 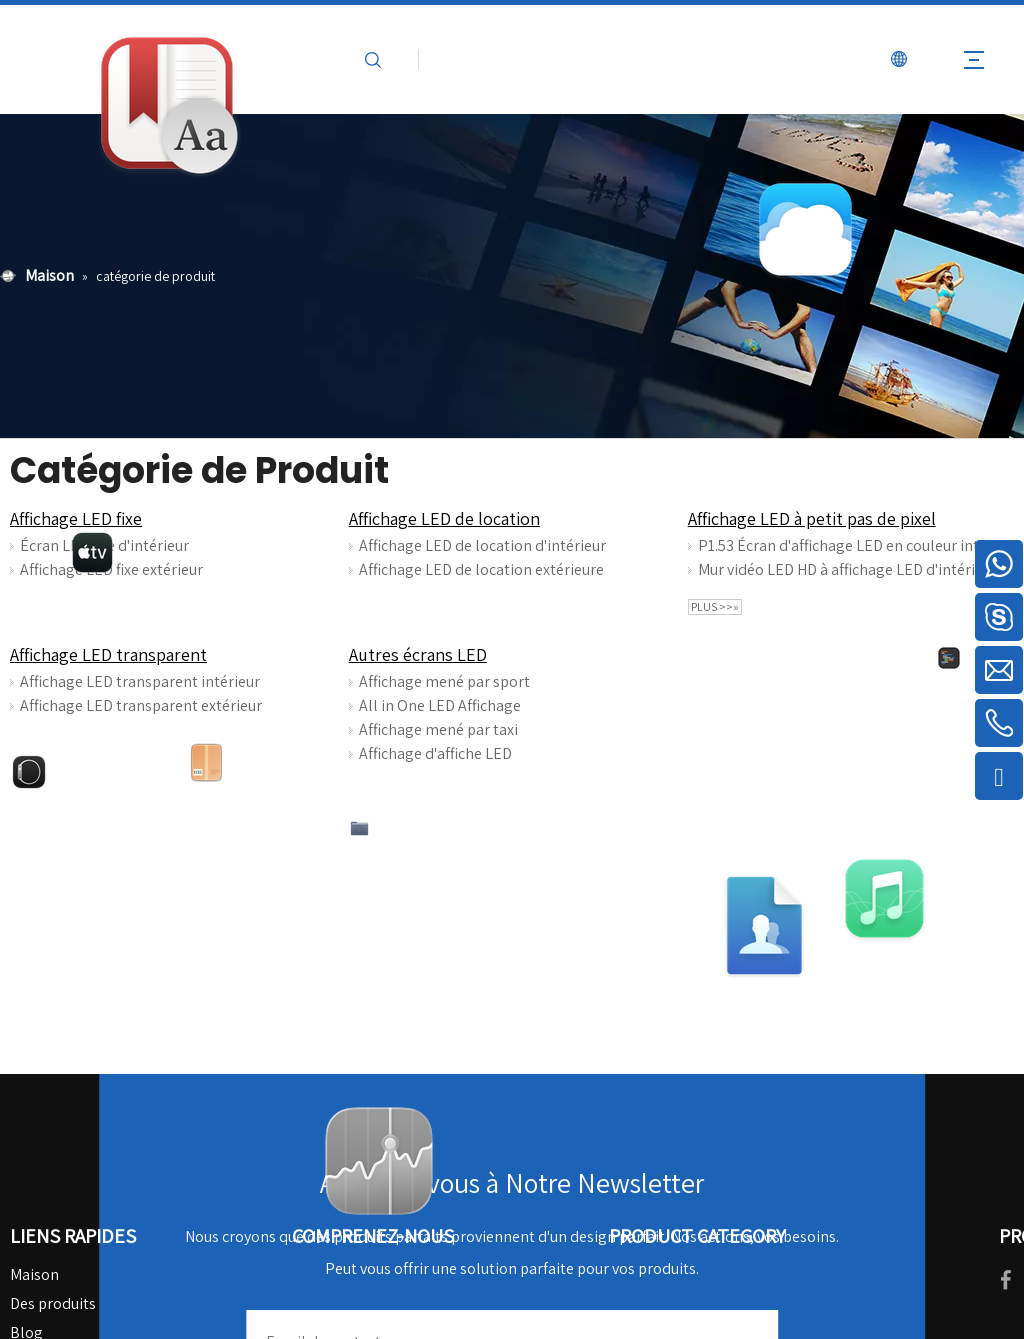 I want to click on user data or contacts file, so click(x=764, y=925).